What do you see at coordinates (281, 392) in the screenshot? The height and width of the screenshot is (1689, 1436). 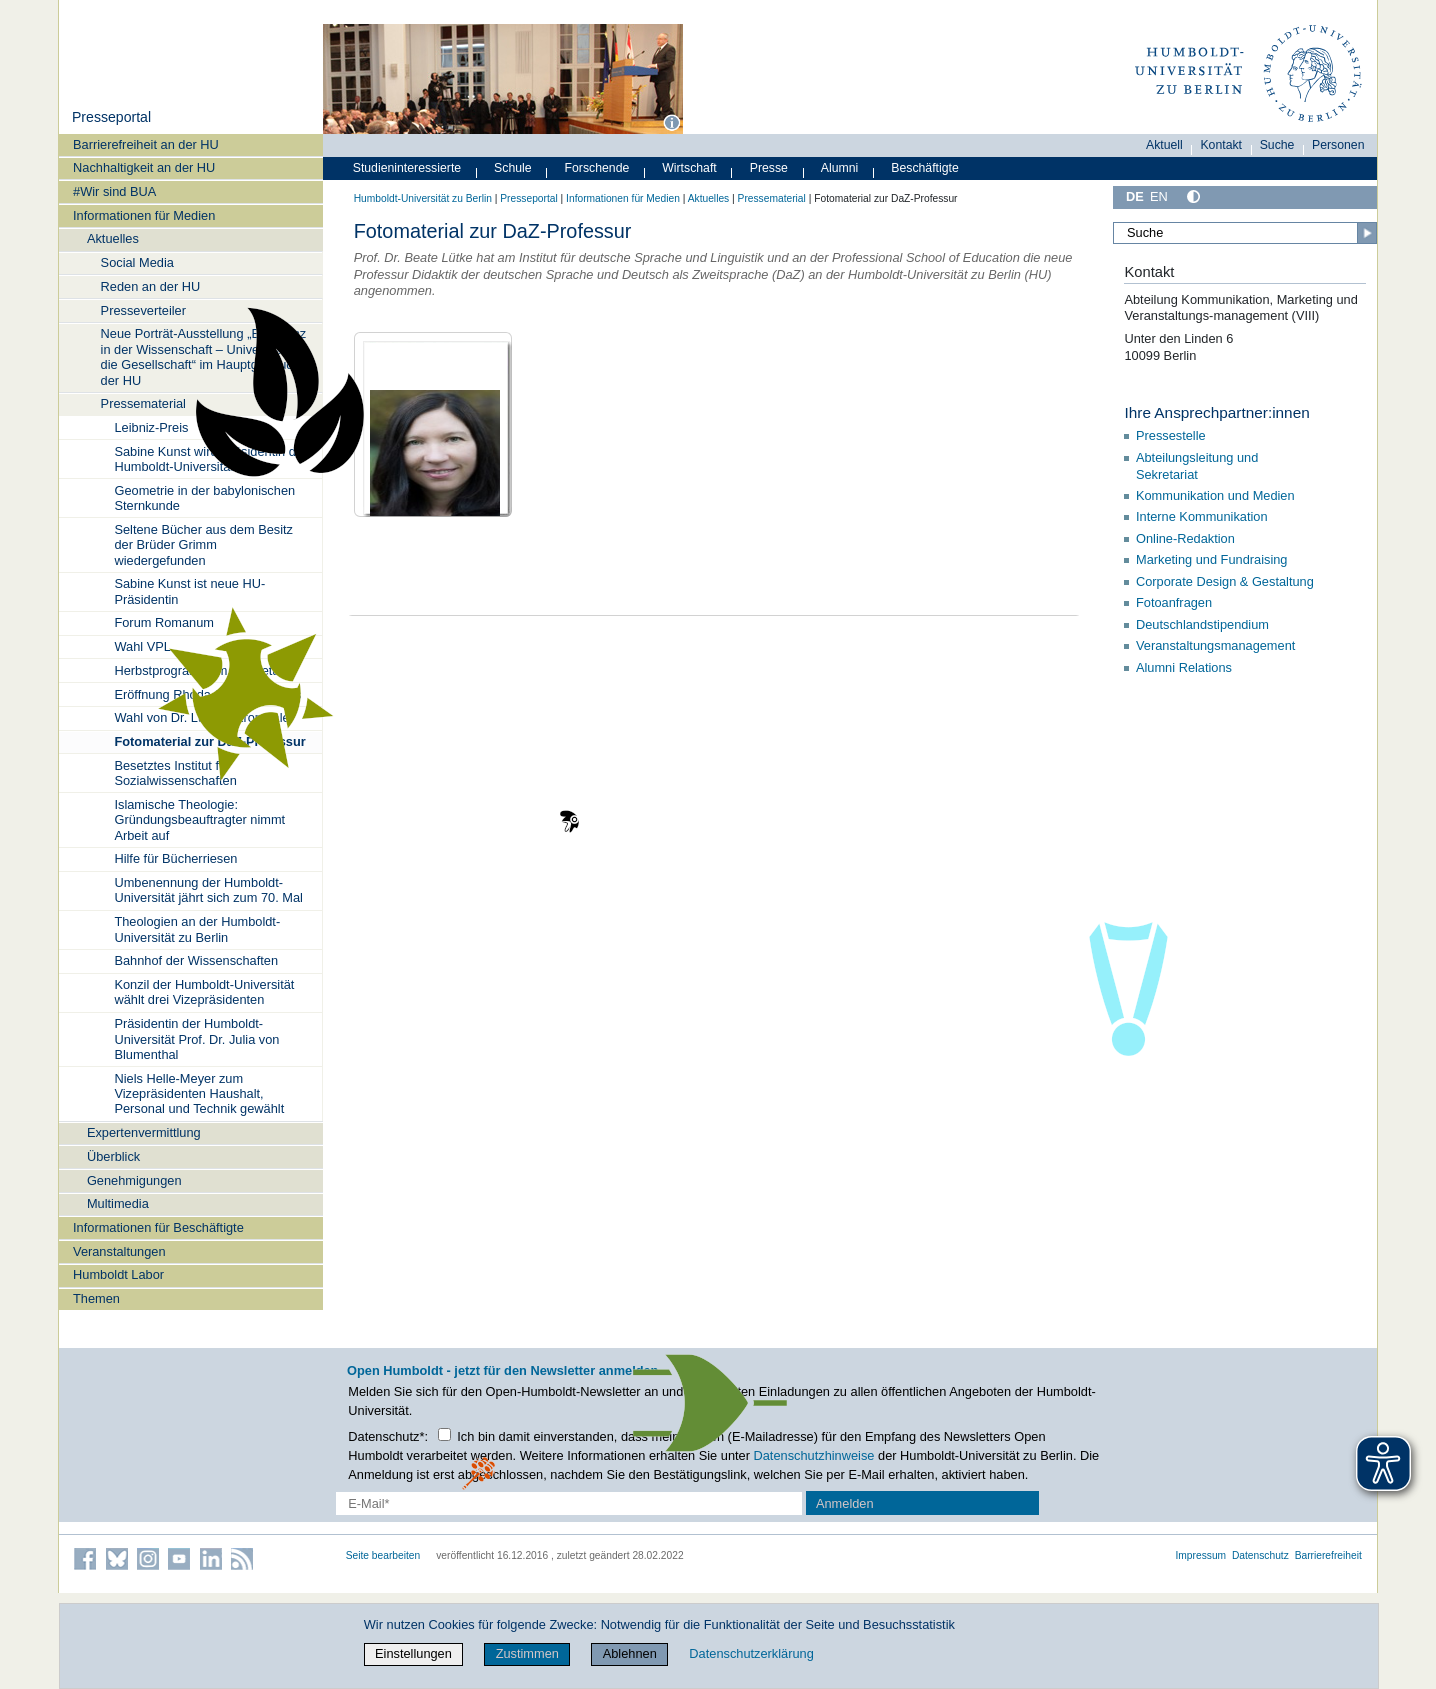 I see `indicates eco-friendly or organic option` at bounding box center [281, 392].